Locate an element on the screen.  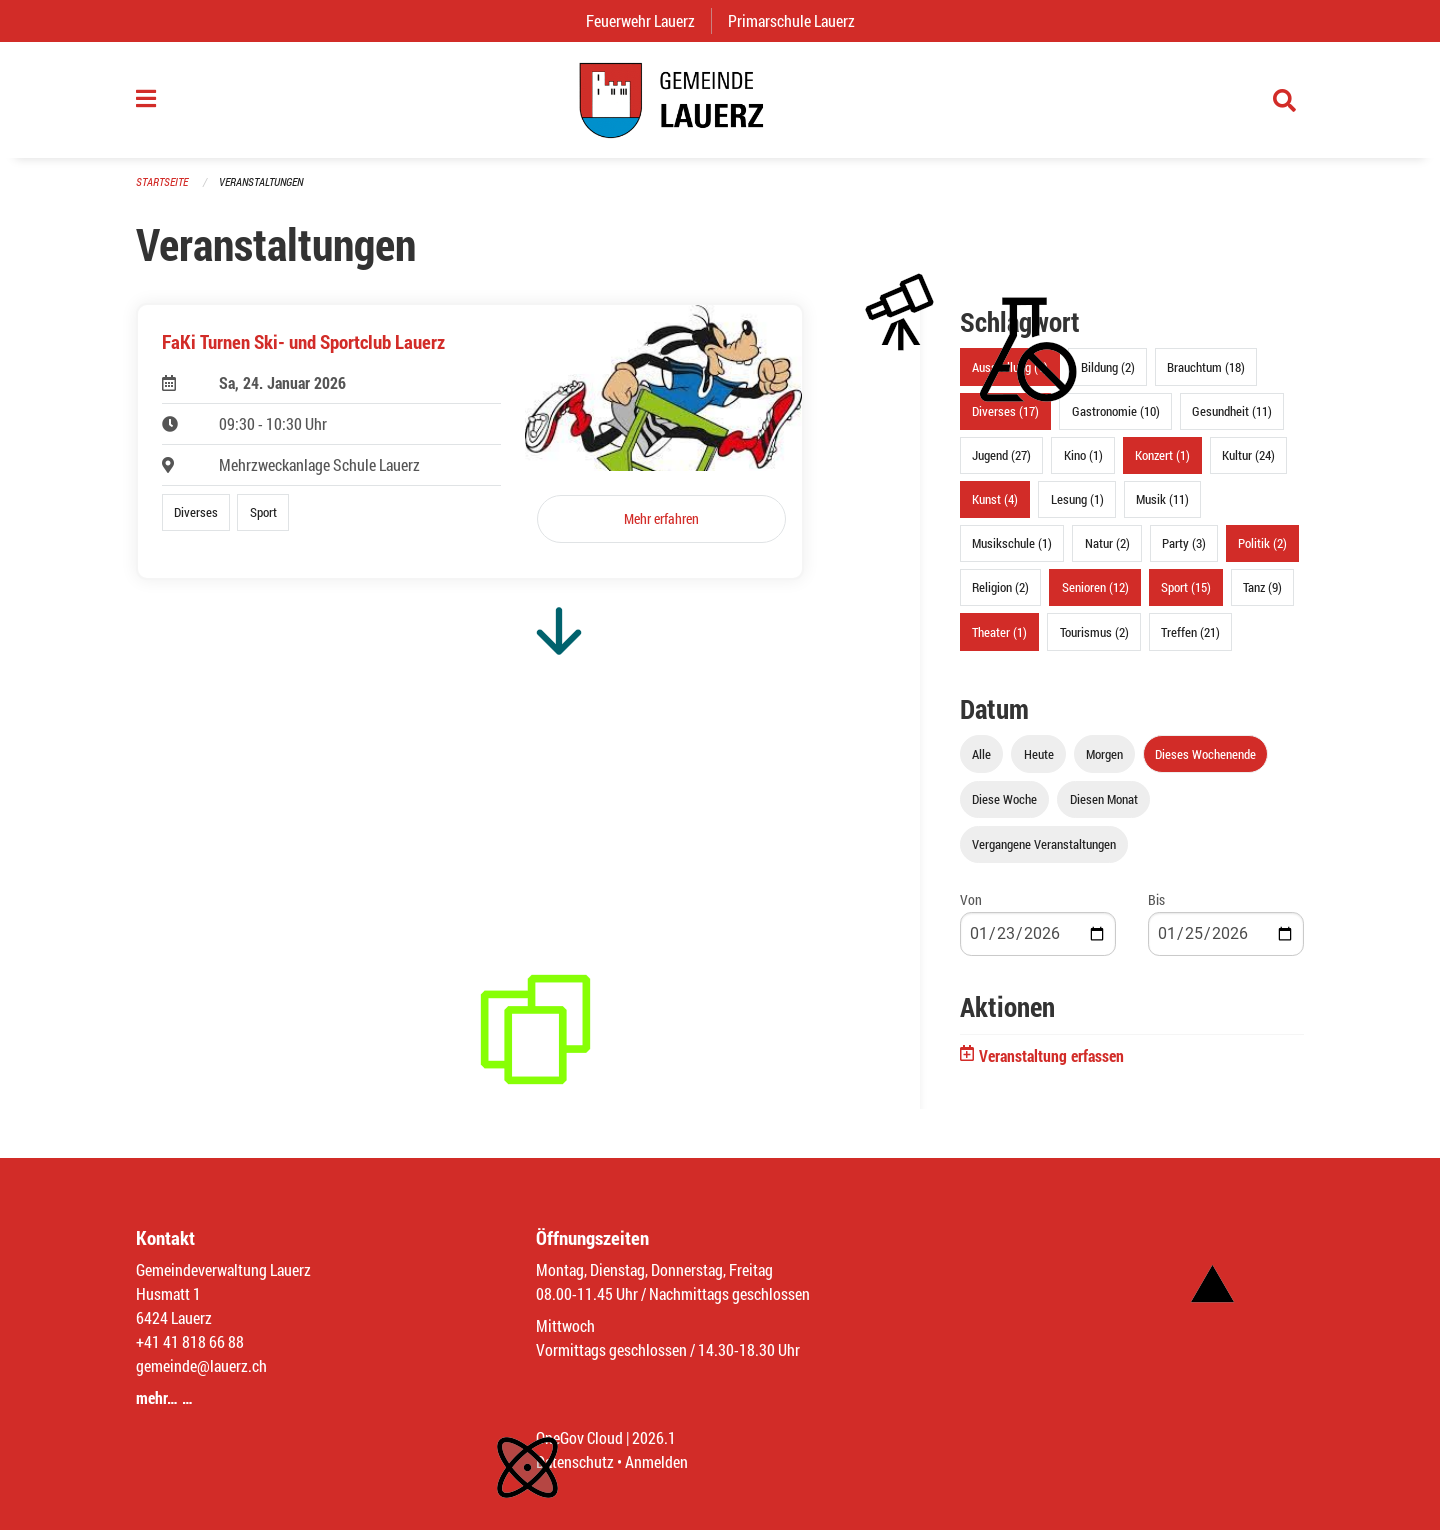
stop or cancel a running test is located at coordinates (1024, 349).